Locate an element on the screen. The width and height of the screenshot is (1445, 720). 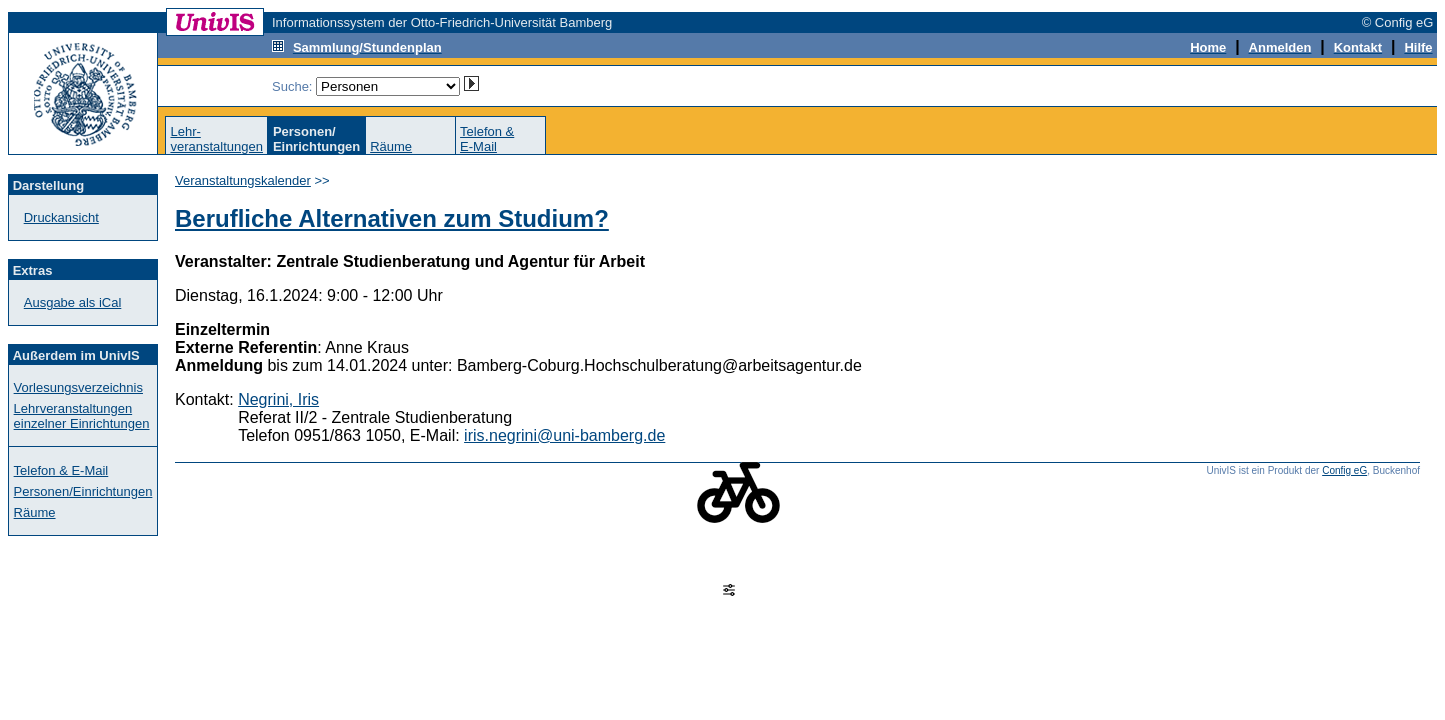
adjust settings or preferences is located at coordinates (729, 590).